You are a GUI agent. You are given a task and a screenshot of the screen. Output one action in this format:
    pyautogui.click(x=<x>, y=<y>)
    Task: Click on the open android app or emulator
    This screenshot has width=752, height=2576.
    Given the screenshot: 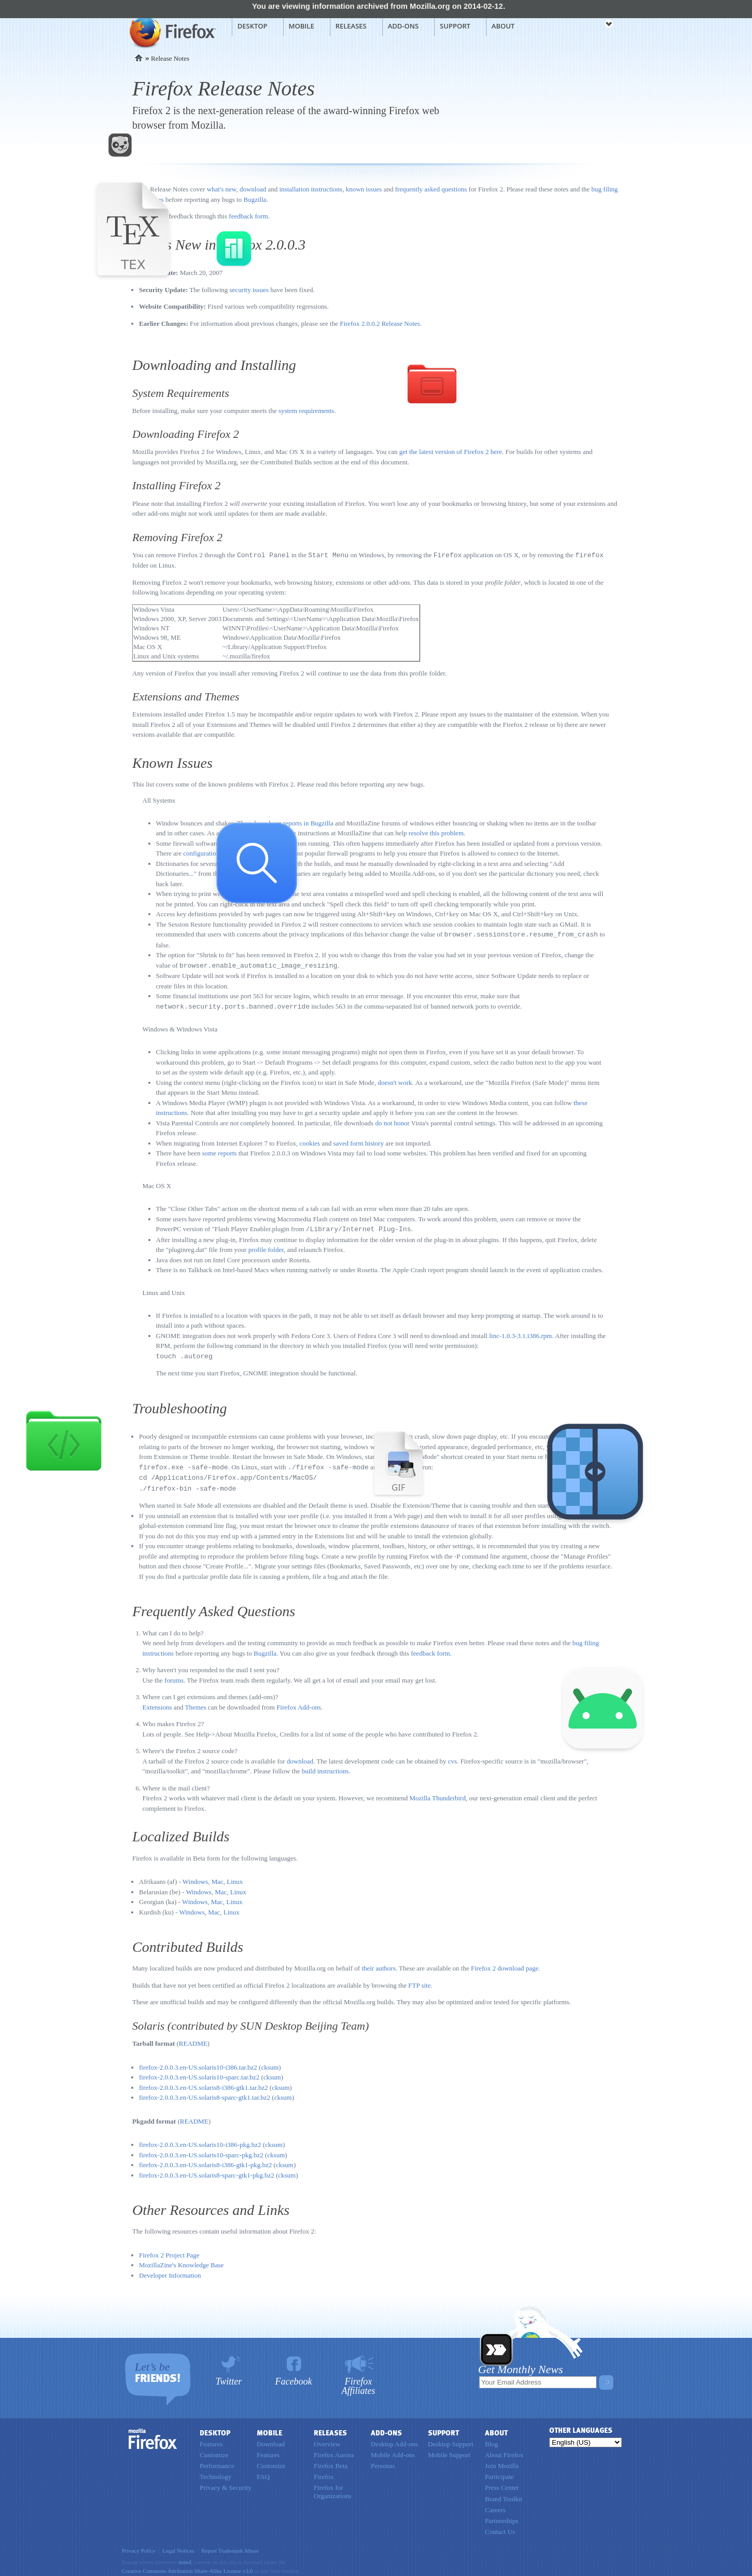 What is the action you would take?
    pyautogui.click(x=603, y=1709)
    